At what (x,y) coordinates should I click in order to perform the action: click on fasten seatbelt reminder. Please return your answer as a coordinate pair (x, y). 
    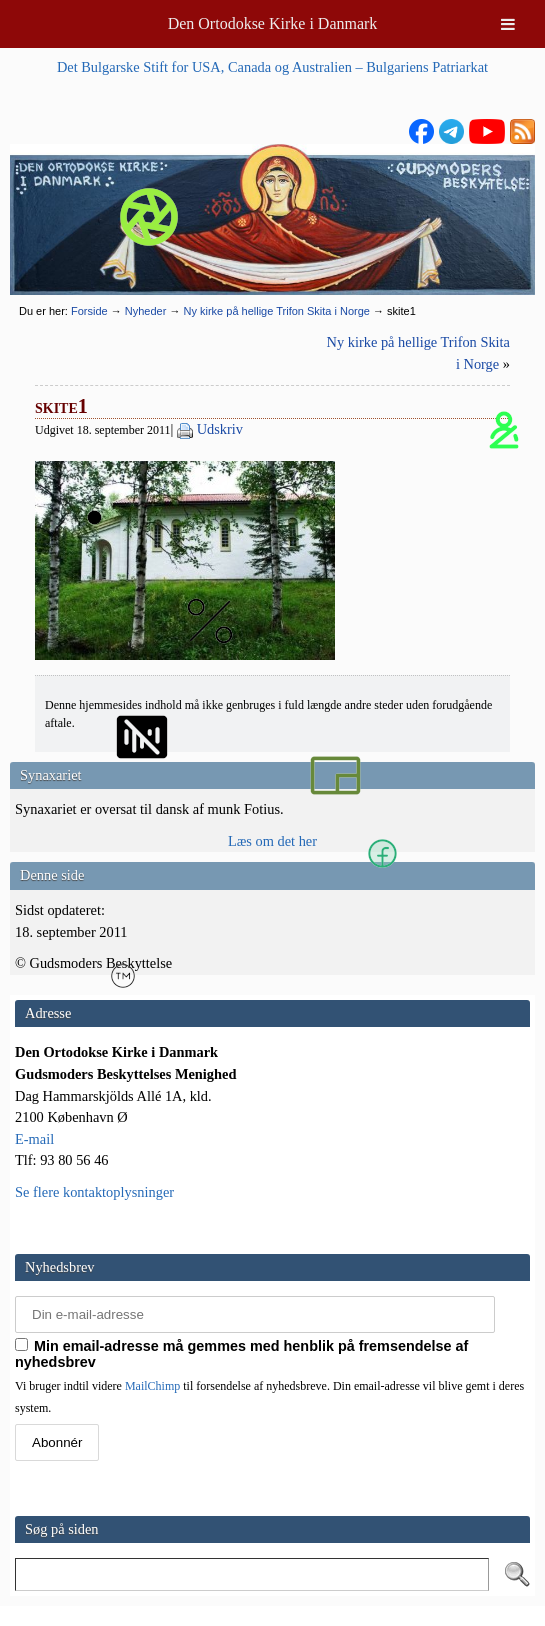
    Looking at the image, I should click on (504, 430).